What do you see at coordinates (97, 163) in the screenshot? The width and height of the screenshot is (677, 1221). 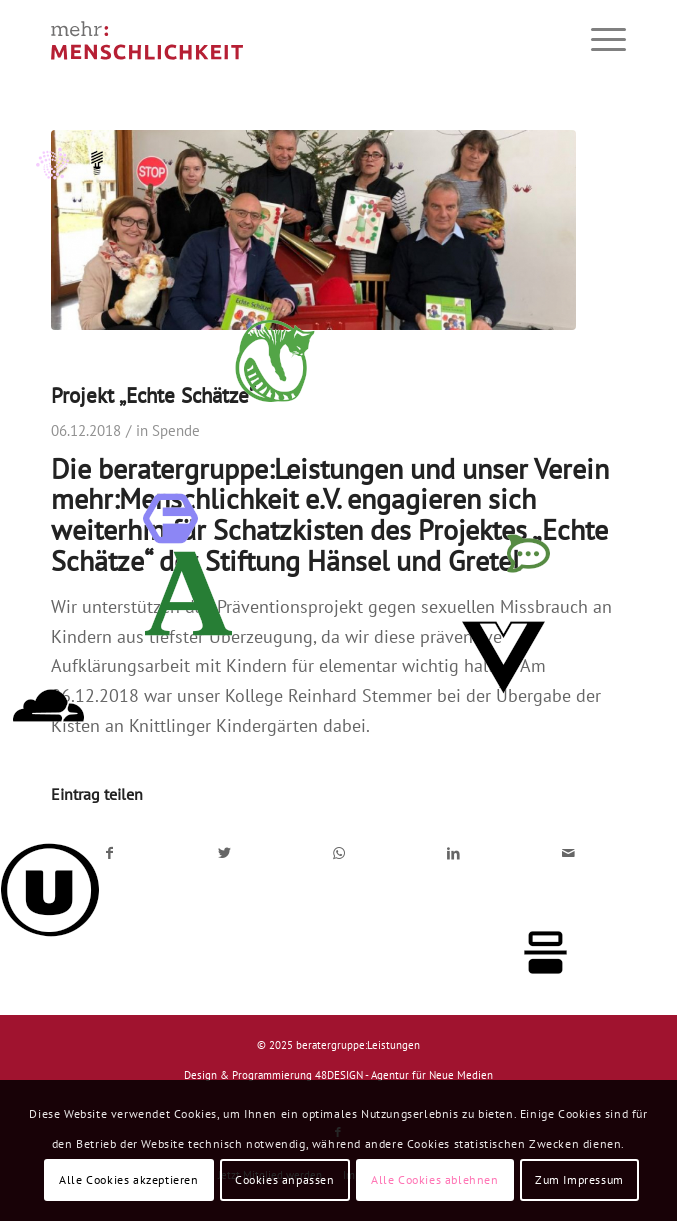 I see `lumen technologies company logo` at bounding box center [97, 163].